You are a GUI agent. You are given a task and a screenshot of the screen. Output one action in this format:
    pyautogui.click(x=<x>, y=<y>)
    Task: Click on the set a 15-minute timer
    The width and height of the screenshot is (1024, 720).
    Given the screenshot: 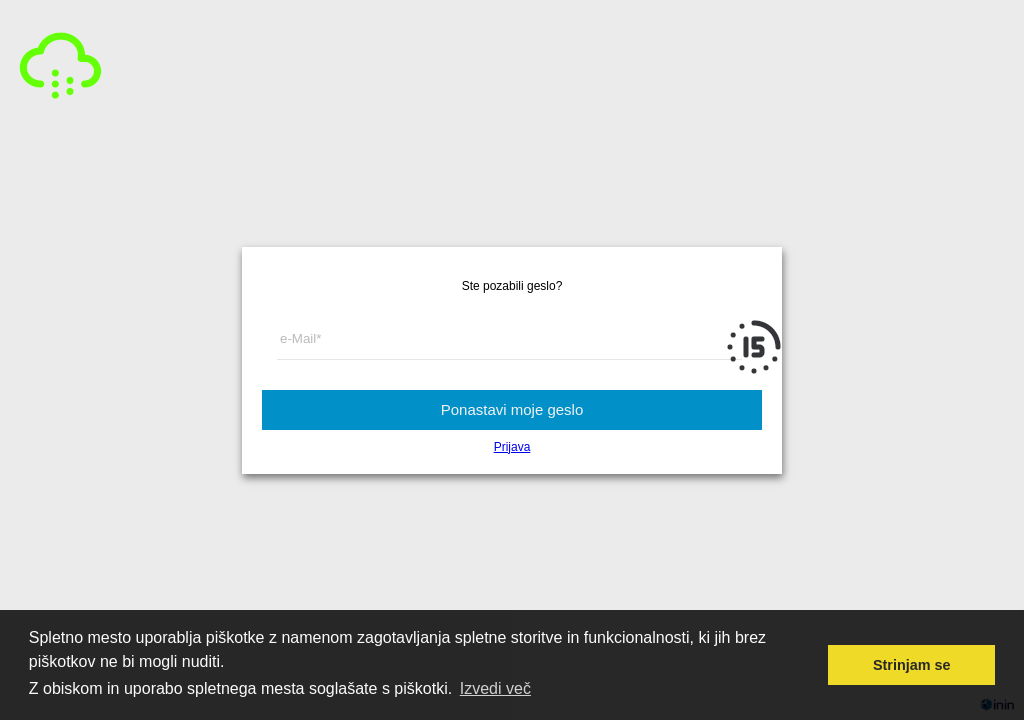 What is the action you would take?
    pyautogui.click(x=754, y=347)
    